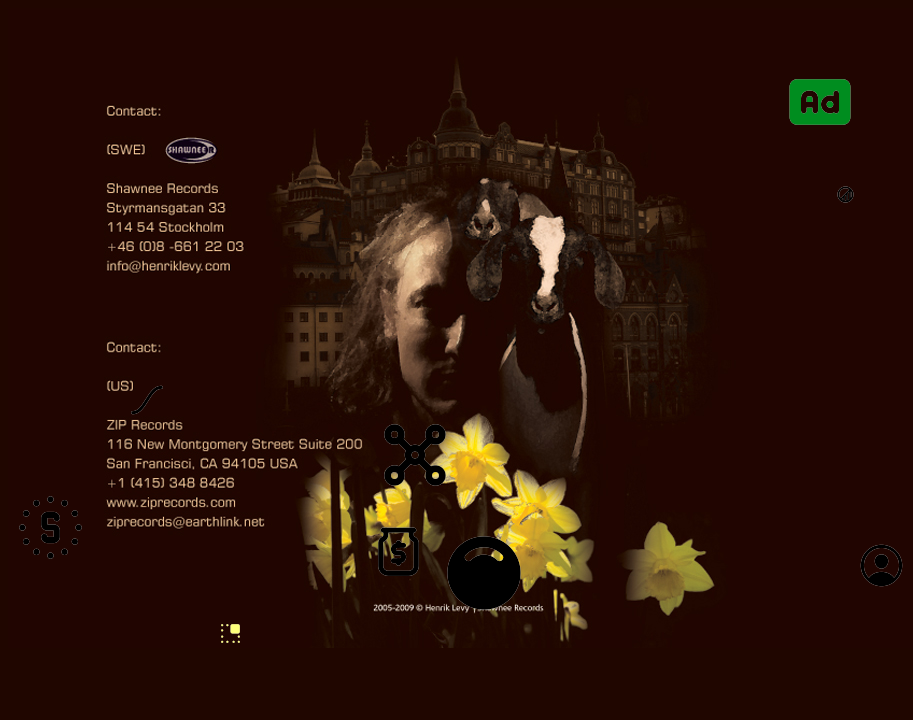 This screenshot has height=720, width=913. I want to click on toggle half-tone or contrast display mode, so click(845, 194).